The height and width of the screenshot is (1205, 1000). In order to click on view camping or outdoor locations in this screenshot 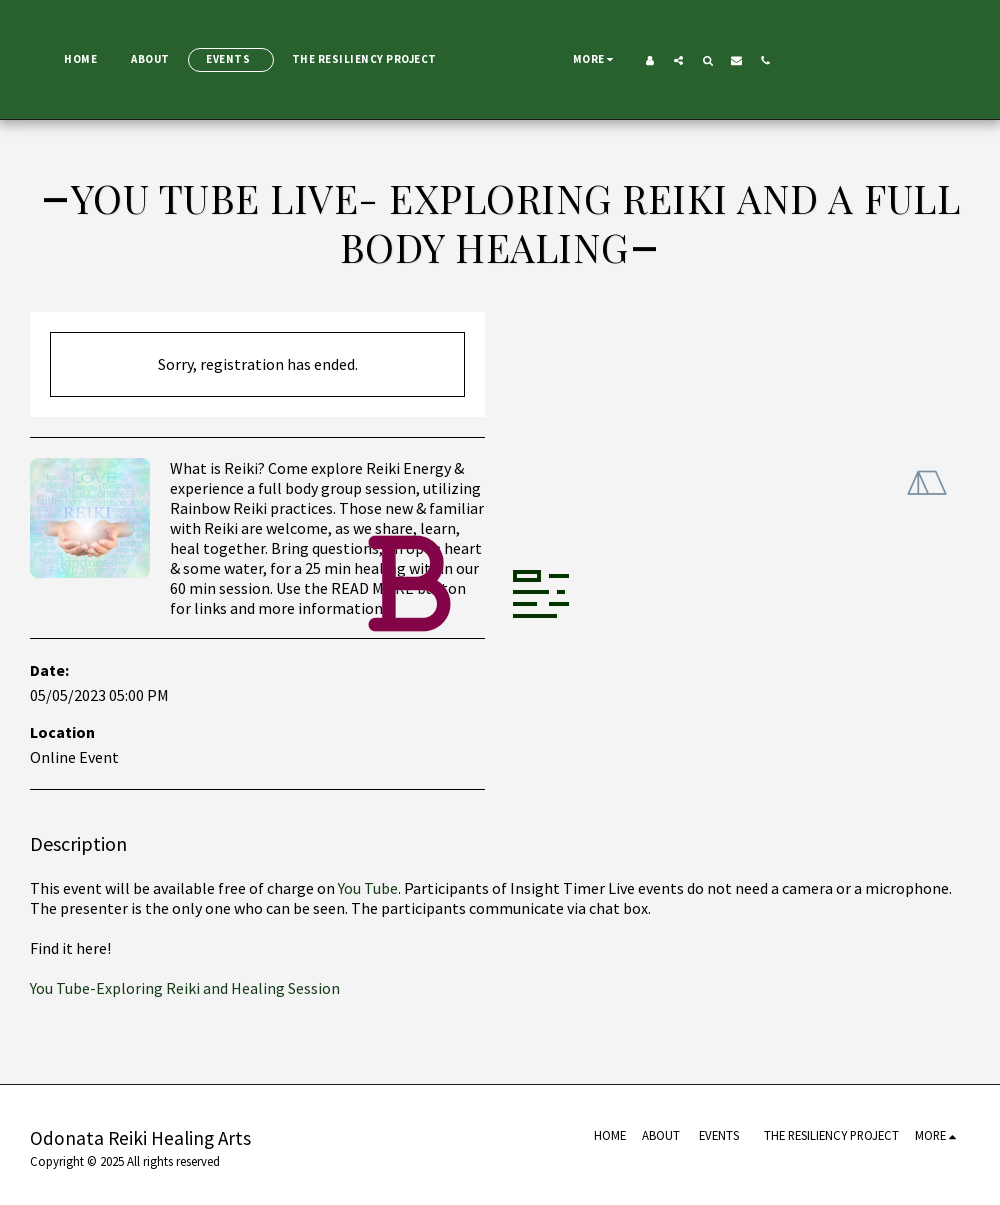, I will do `click(927, 484)`.